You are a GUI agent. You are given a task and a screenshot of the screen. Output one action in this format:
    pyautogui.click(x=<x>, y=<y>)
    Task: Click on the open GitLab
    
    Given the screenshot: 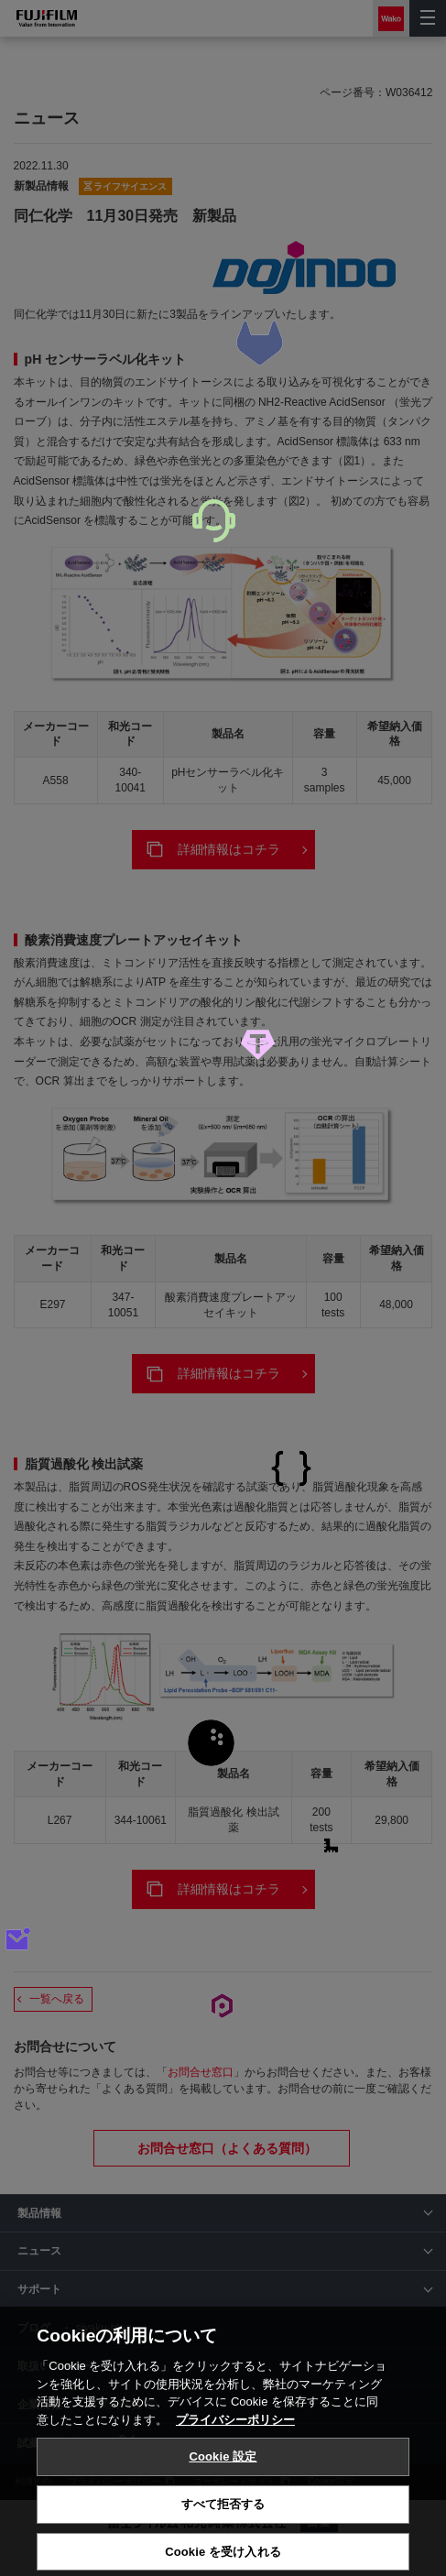 What is the action you would take?
    pyautogui.click(x=259, y=343)
    